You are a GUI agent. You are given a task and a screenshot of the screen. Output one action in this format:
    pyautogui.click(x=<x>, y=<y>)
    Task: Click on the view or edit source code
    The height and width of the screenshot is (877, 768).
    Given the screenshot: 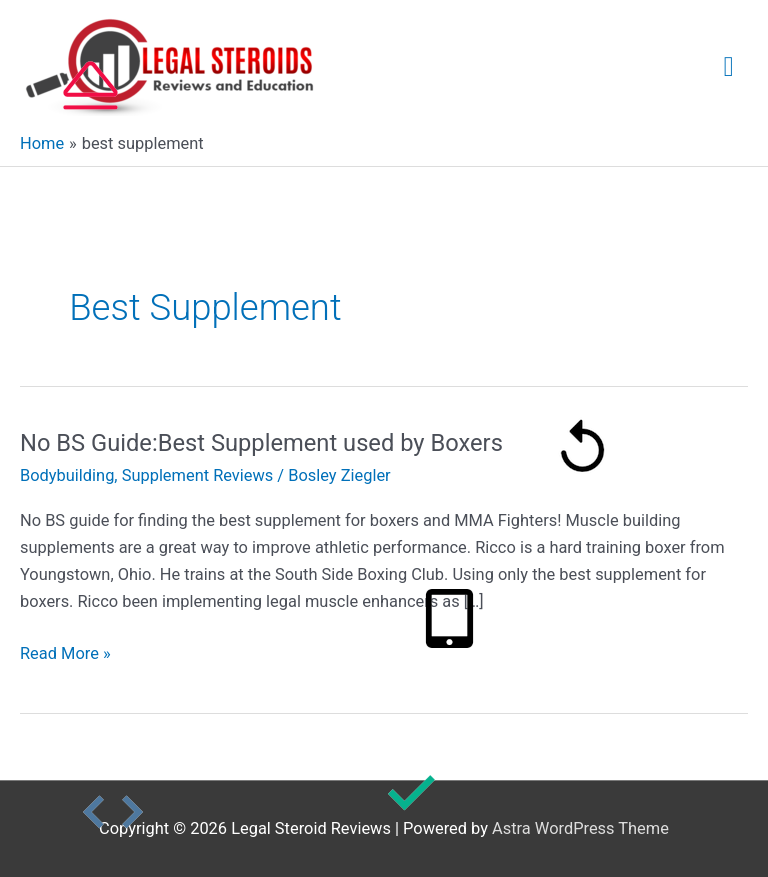 What is the action you would take?
    pyautogui.click(x=113, y=812)
    